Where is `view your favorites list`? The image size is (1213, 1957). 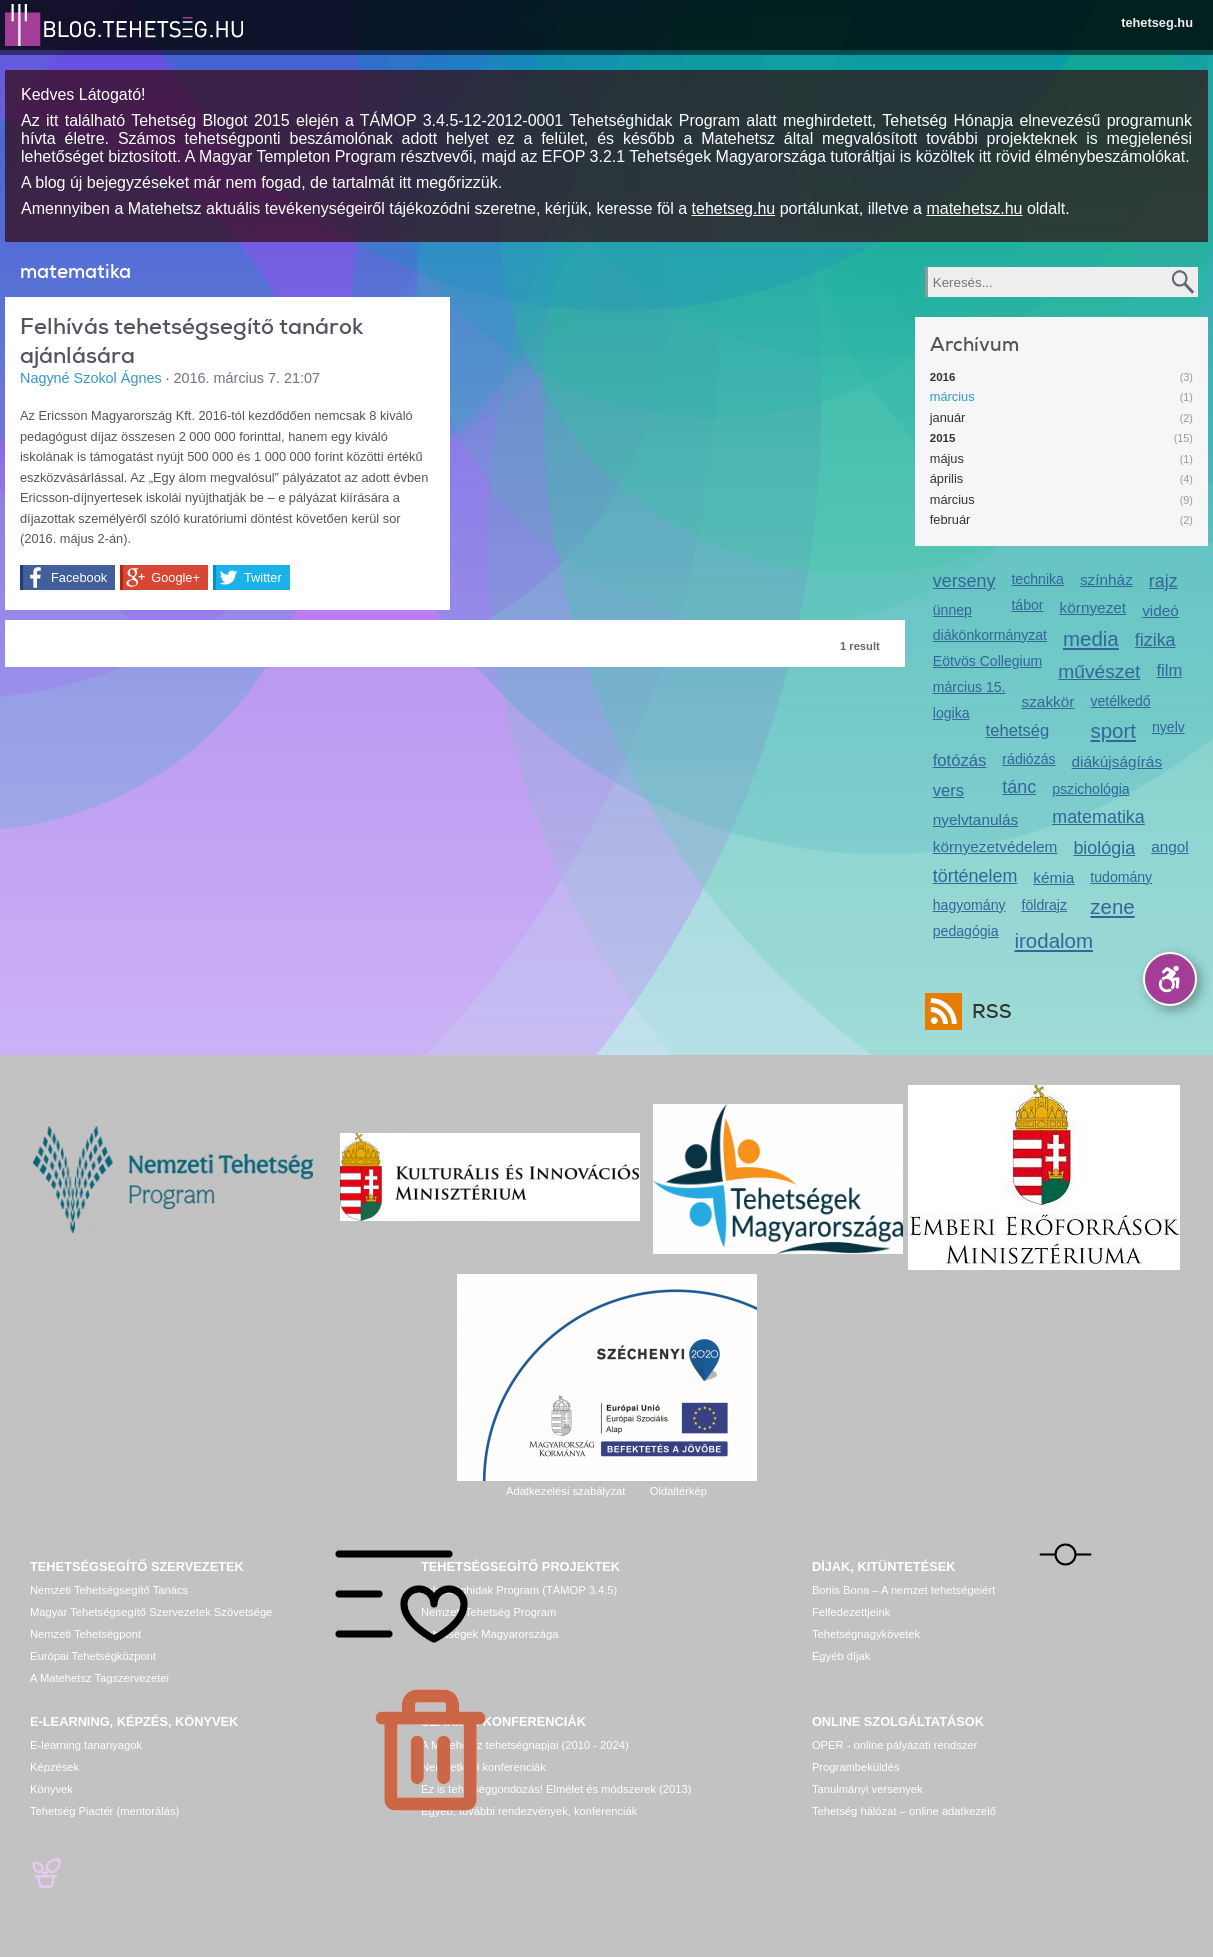 view your favorites list is located at coordinates (394, 1594).